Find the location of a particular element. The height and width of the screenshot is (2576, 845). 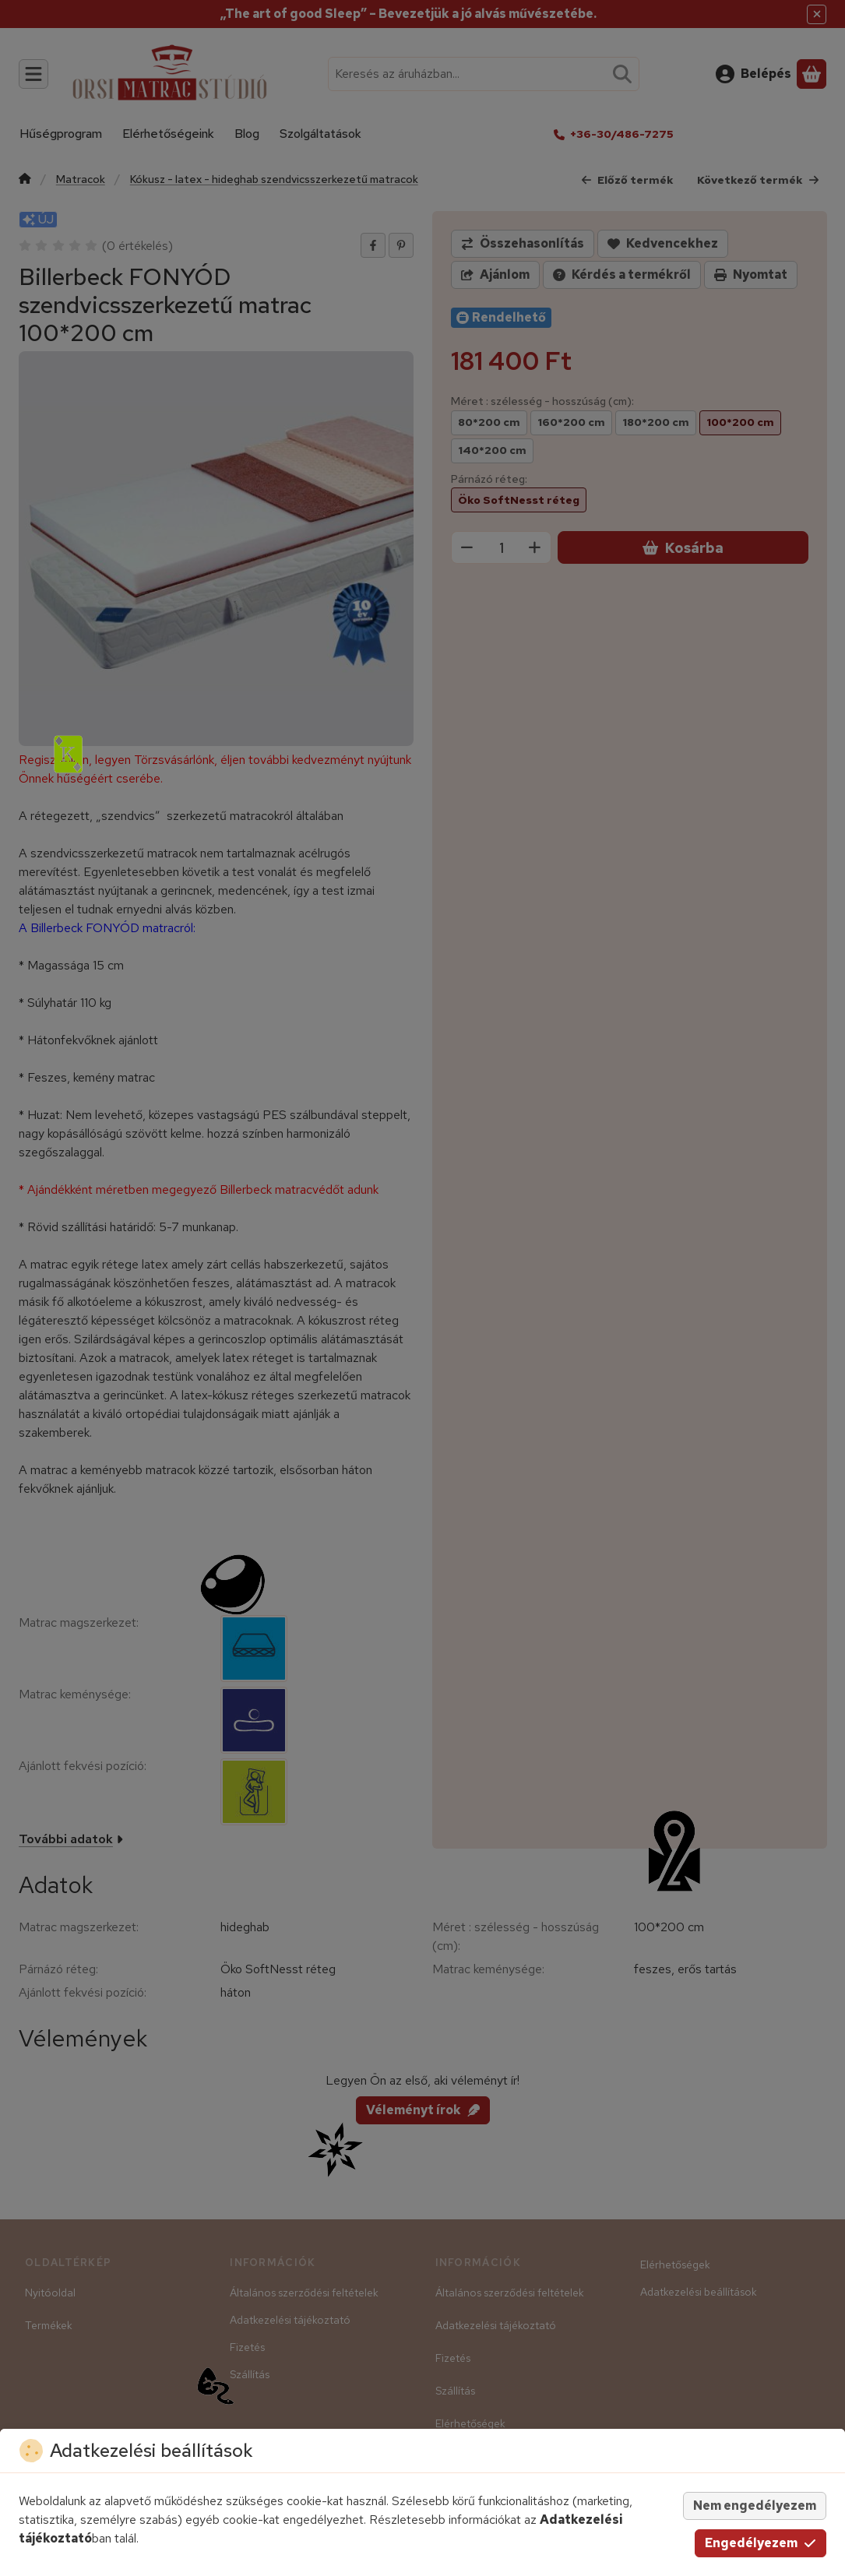

mark item as favorite is located at coordinates (335, 2149).